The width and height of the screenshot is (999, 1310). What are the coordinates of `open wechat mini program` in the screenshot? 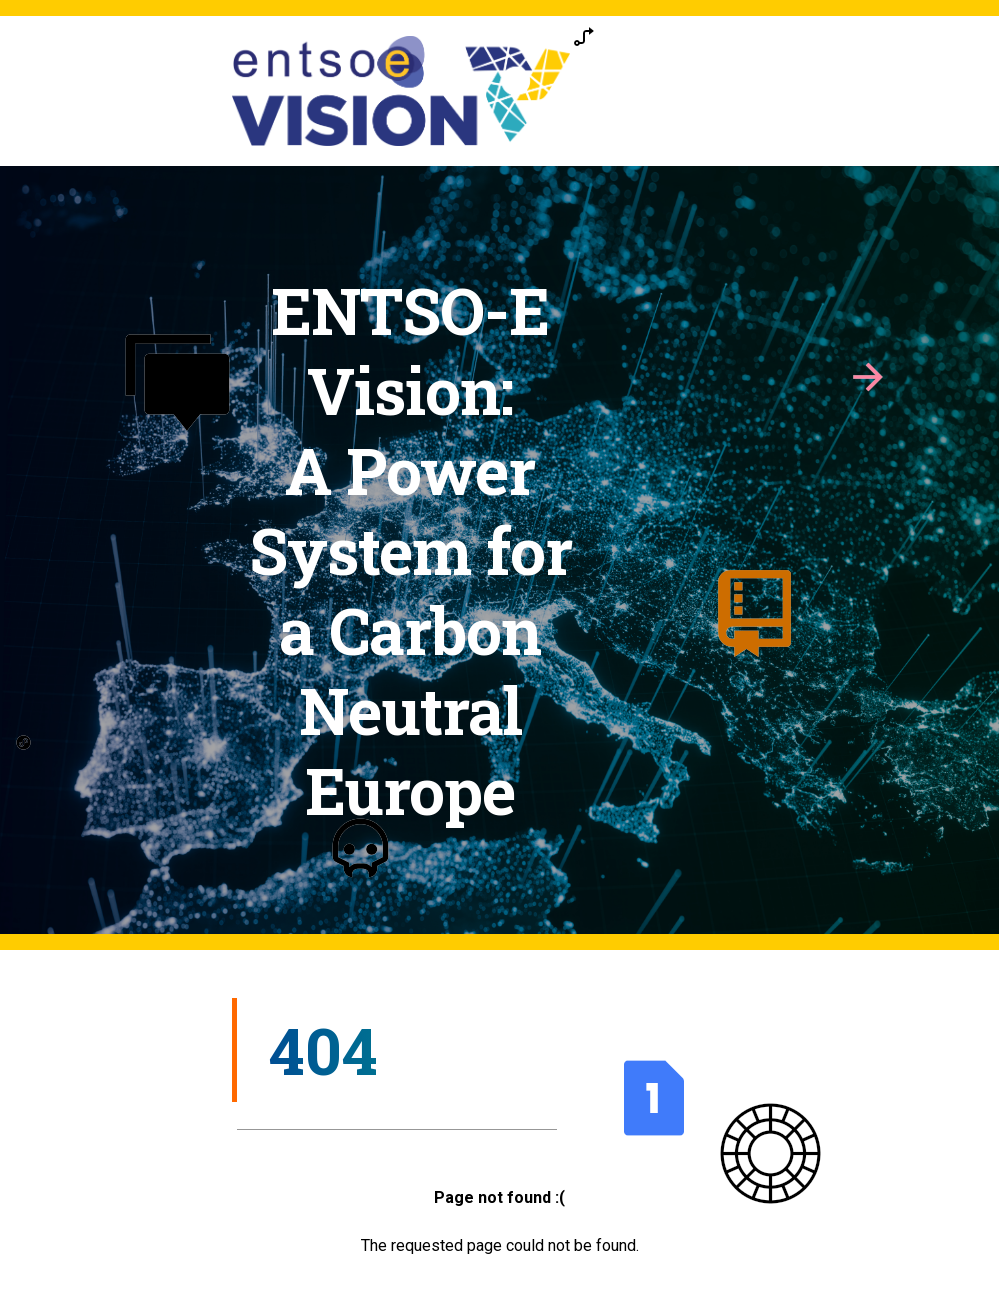 It's located at (23, 742).